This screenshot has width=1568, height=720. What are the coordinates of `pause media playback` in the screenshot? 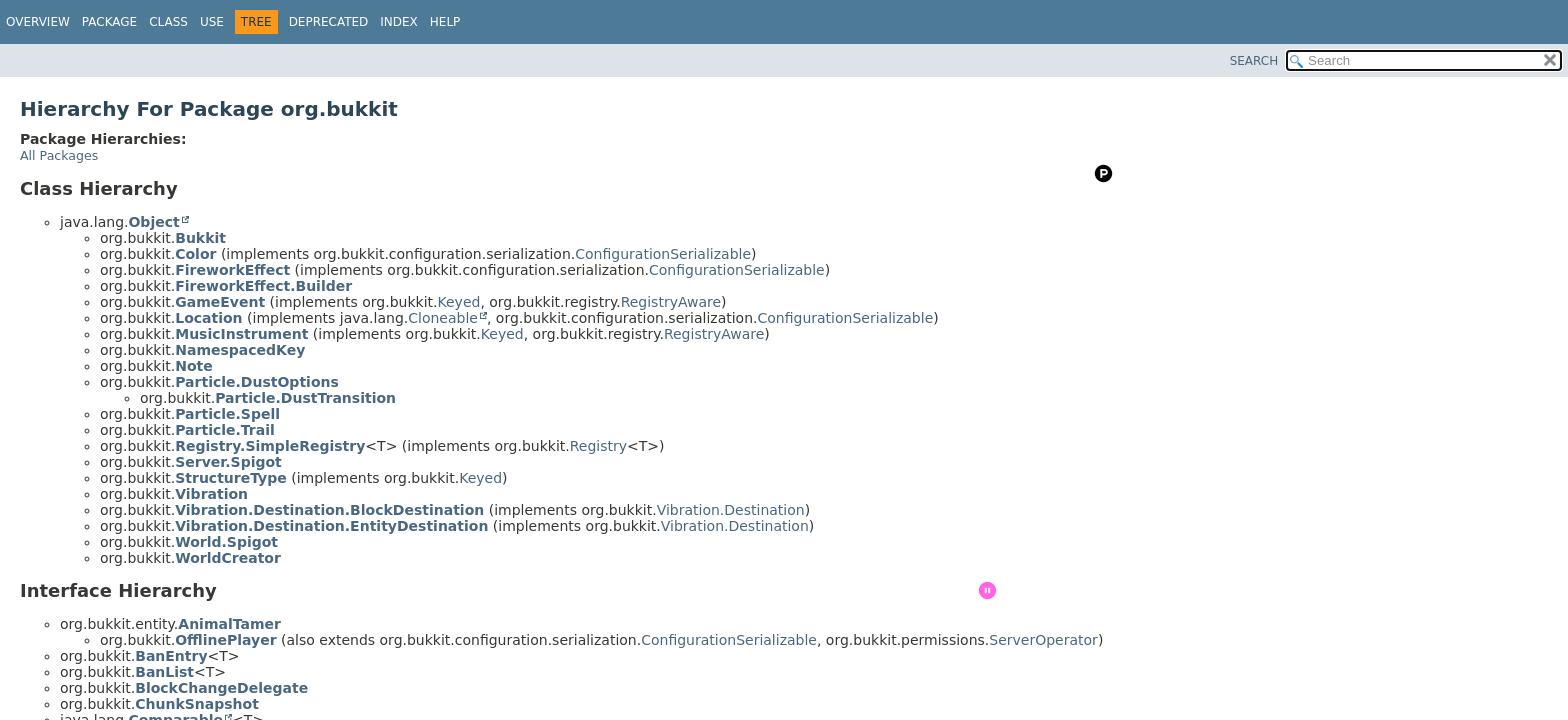 It's located at (987, 590).